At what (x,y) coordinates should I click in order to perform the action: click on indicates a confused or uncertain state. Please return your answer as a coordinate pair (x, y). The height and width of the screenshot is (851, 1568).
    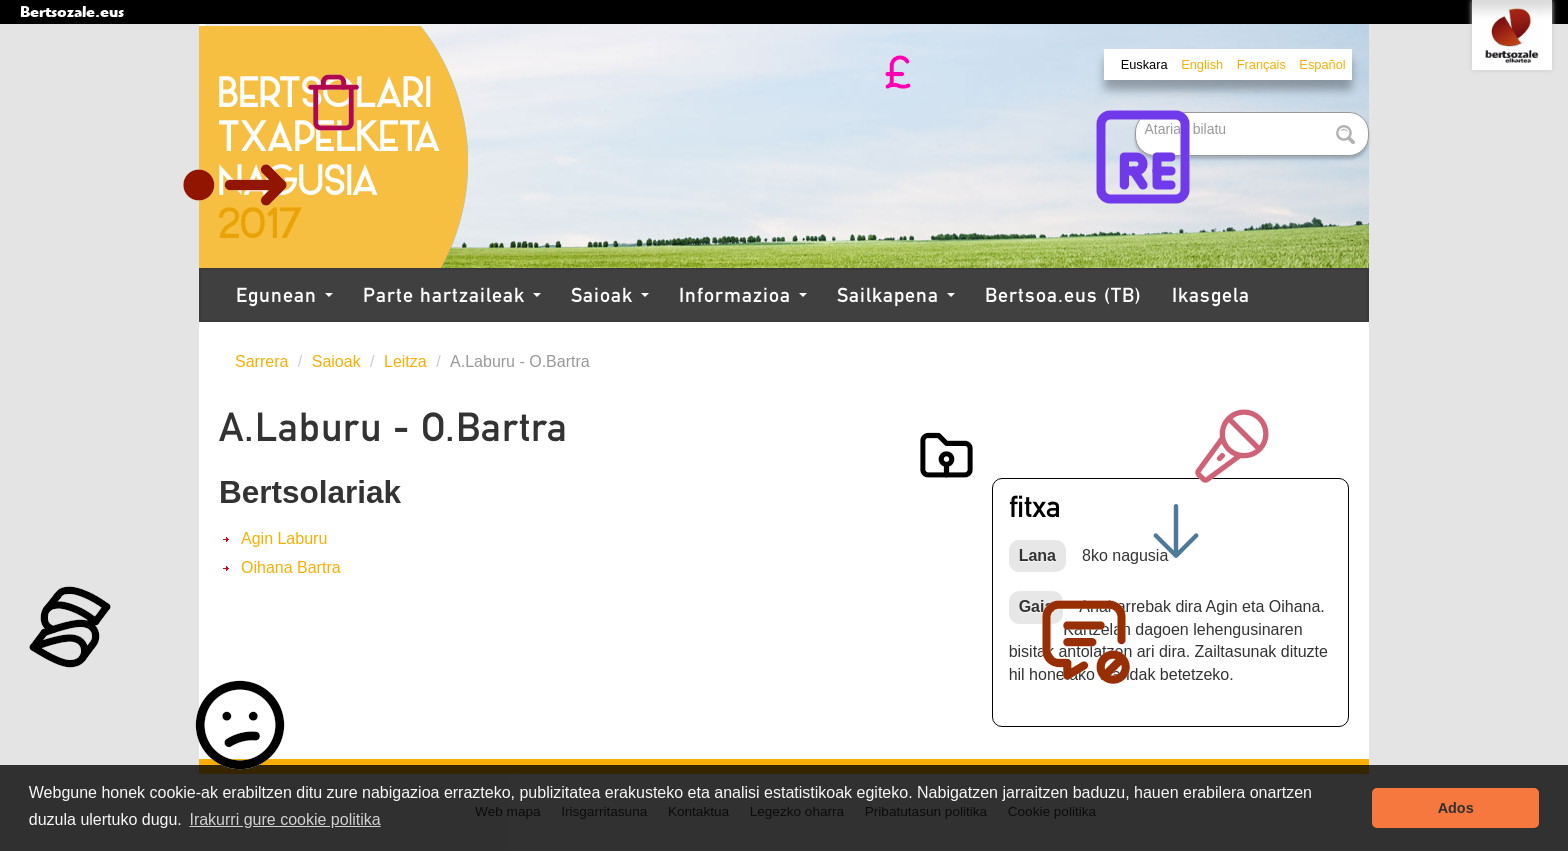
    Looking at the image, I should click on (240, 725).